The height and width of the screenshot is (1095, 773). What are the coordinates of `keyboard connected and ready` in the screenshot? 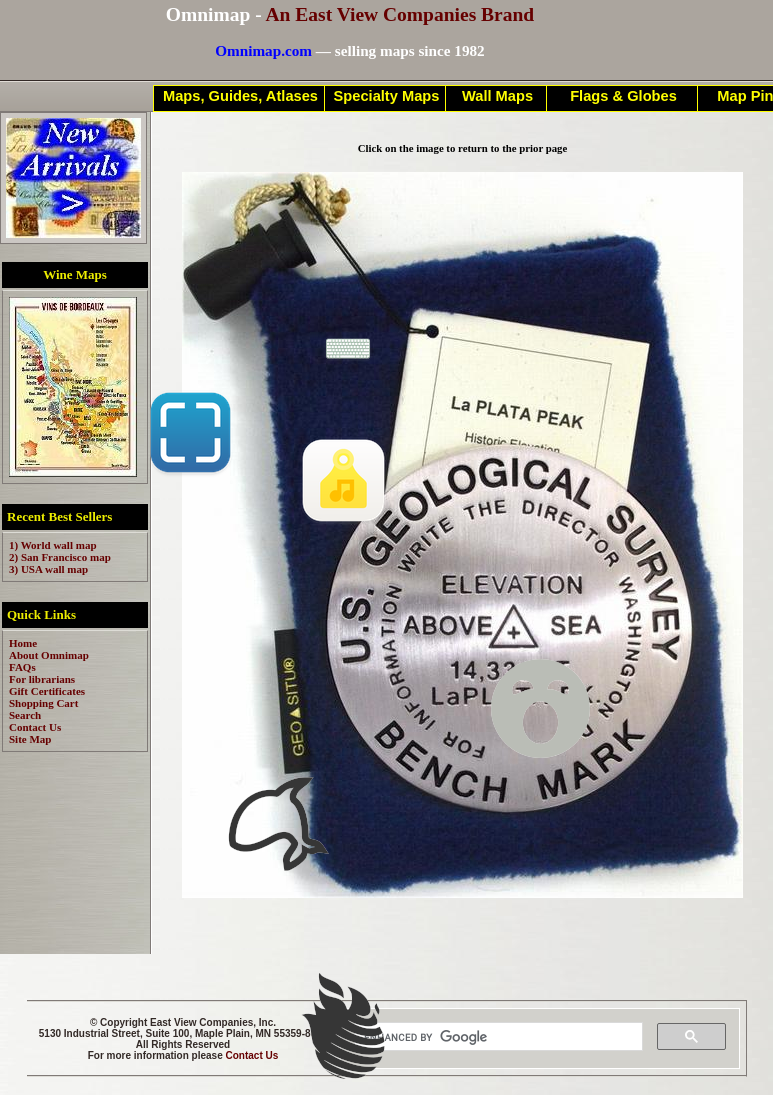 It's located at (348, 349).